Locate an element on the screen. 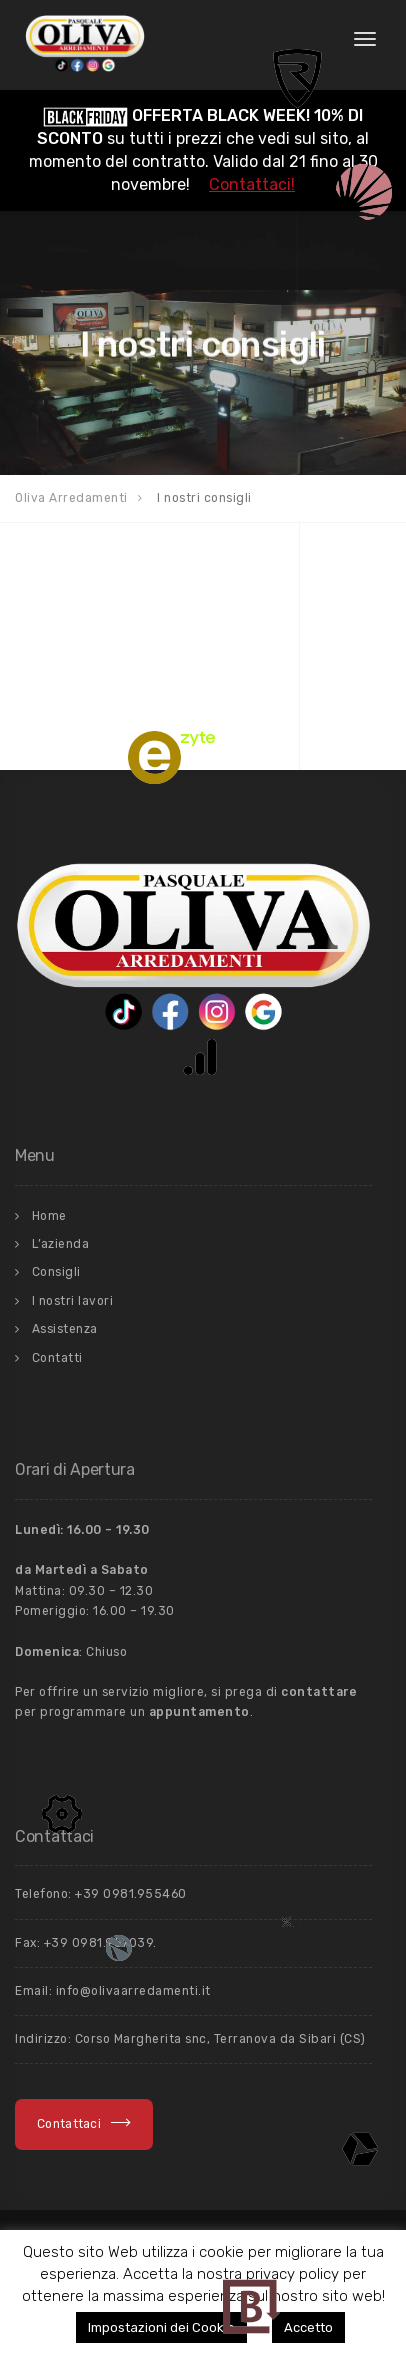 This screenshot has height=2360, width=406. Rimac Automobili company logo is located at coordinates (297, 78).